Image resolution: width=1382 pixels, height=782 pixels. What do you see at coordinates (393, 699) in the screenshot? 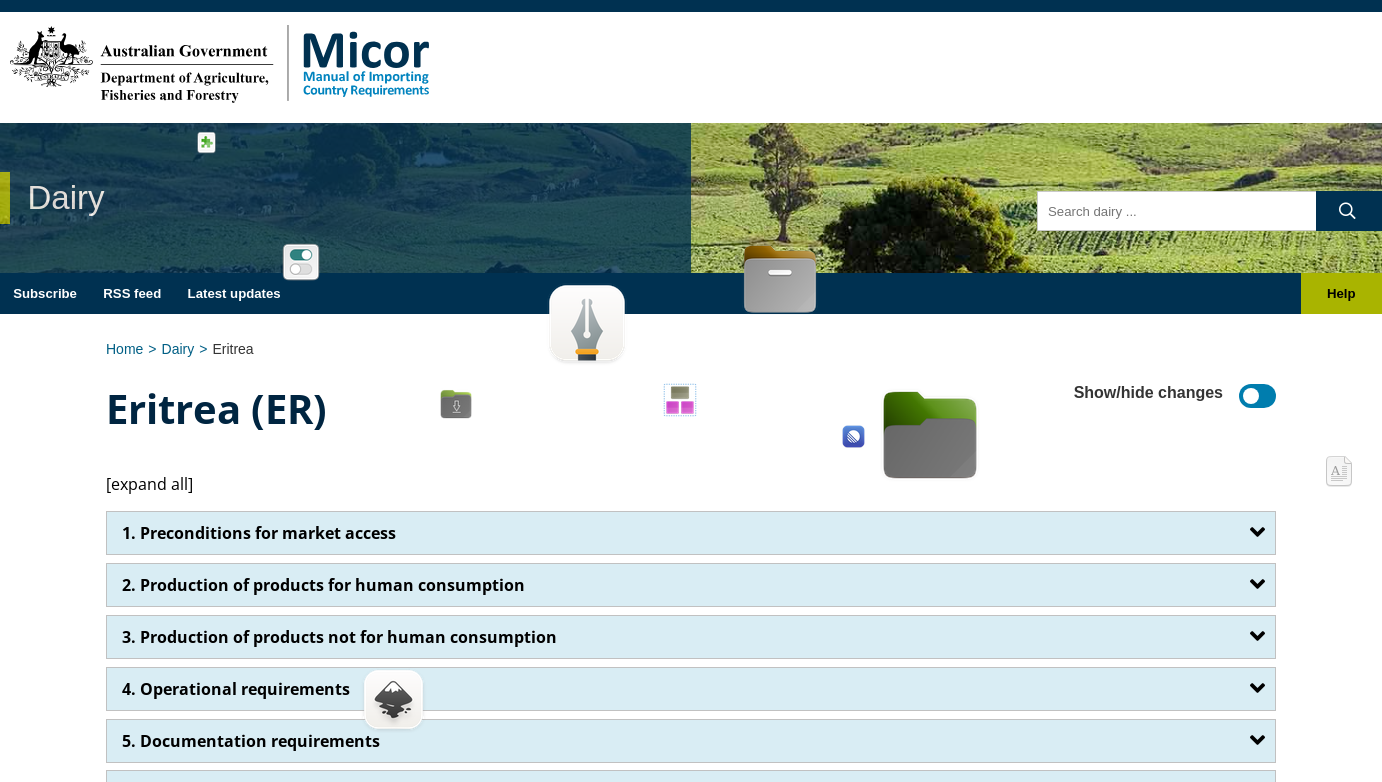
I see `open inkscape vector graphics editor` at bounding box center [393, 699].